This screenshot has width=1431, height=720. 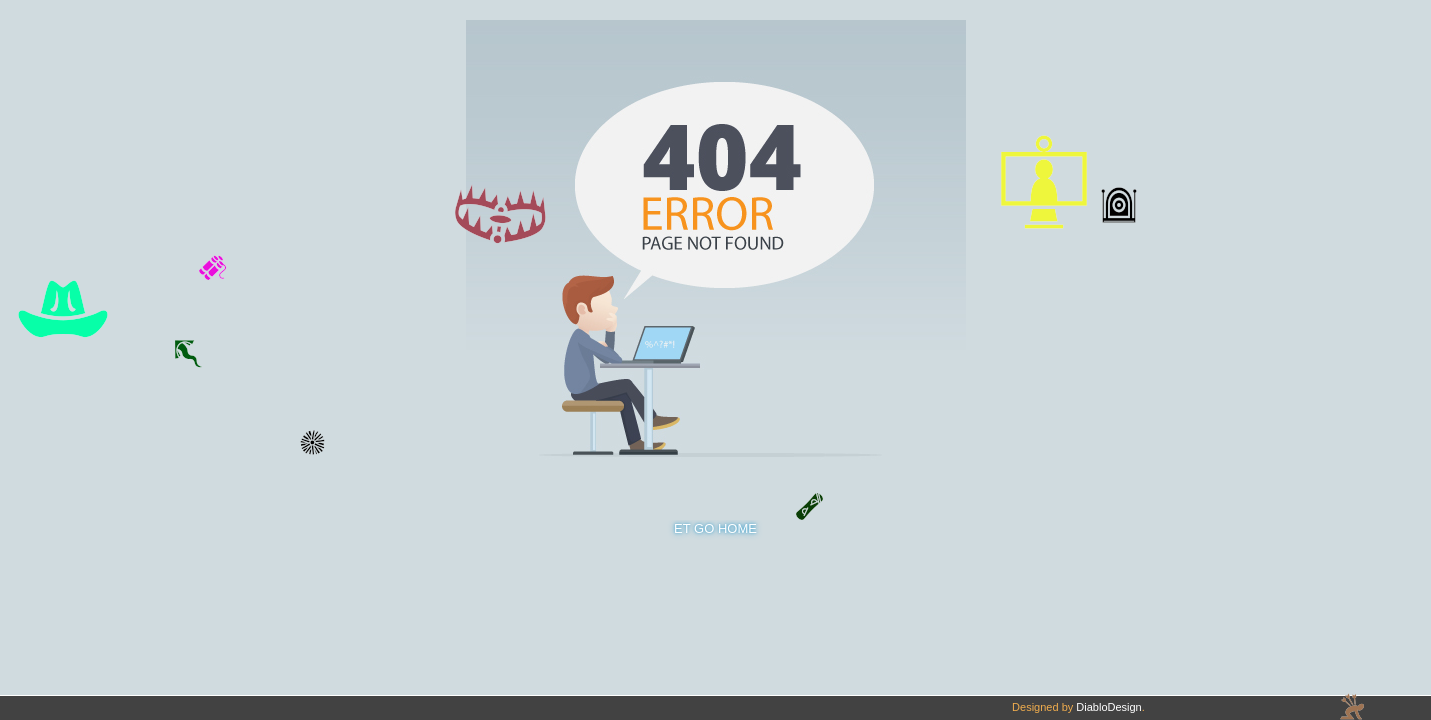 I want to click on explosive item or power-up in a game, so click(x=212, y=266).